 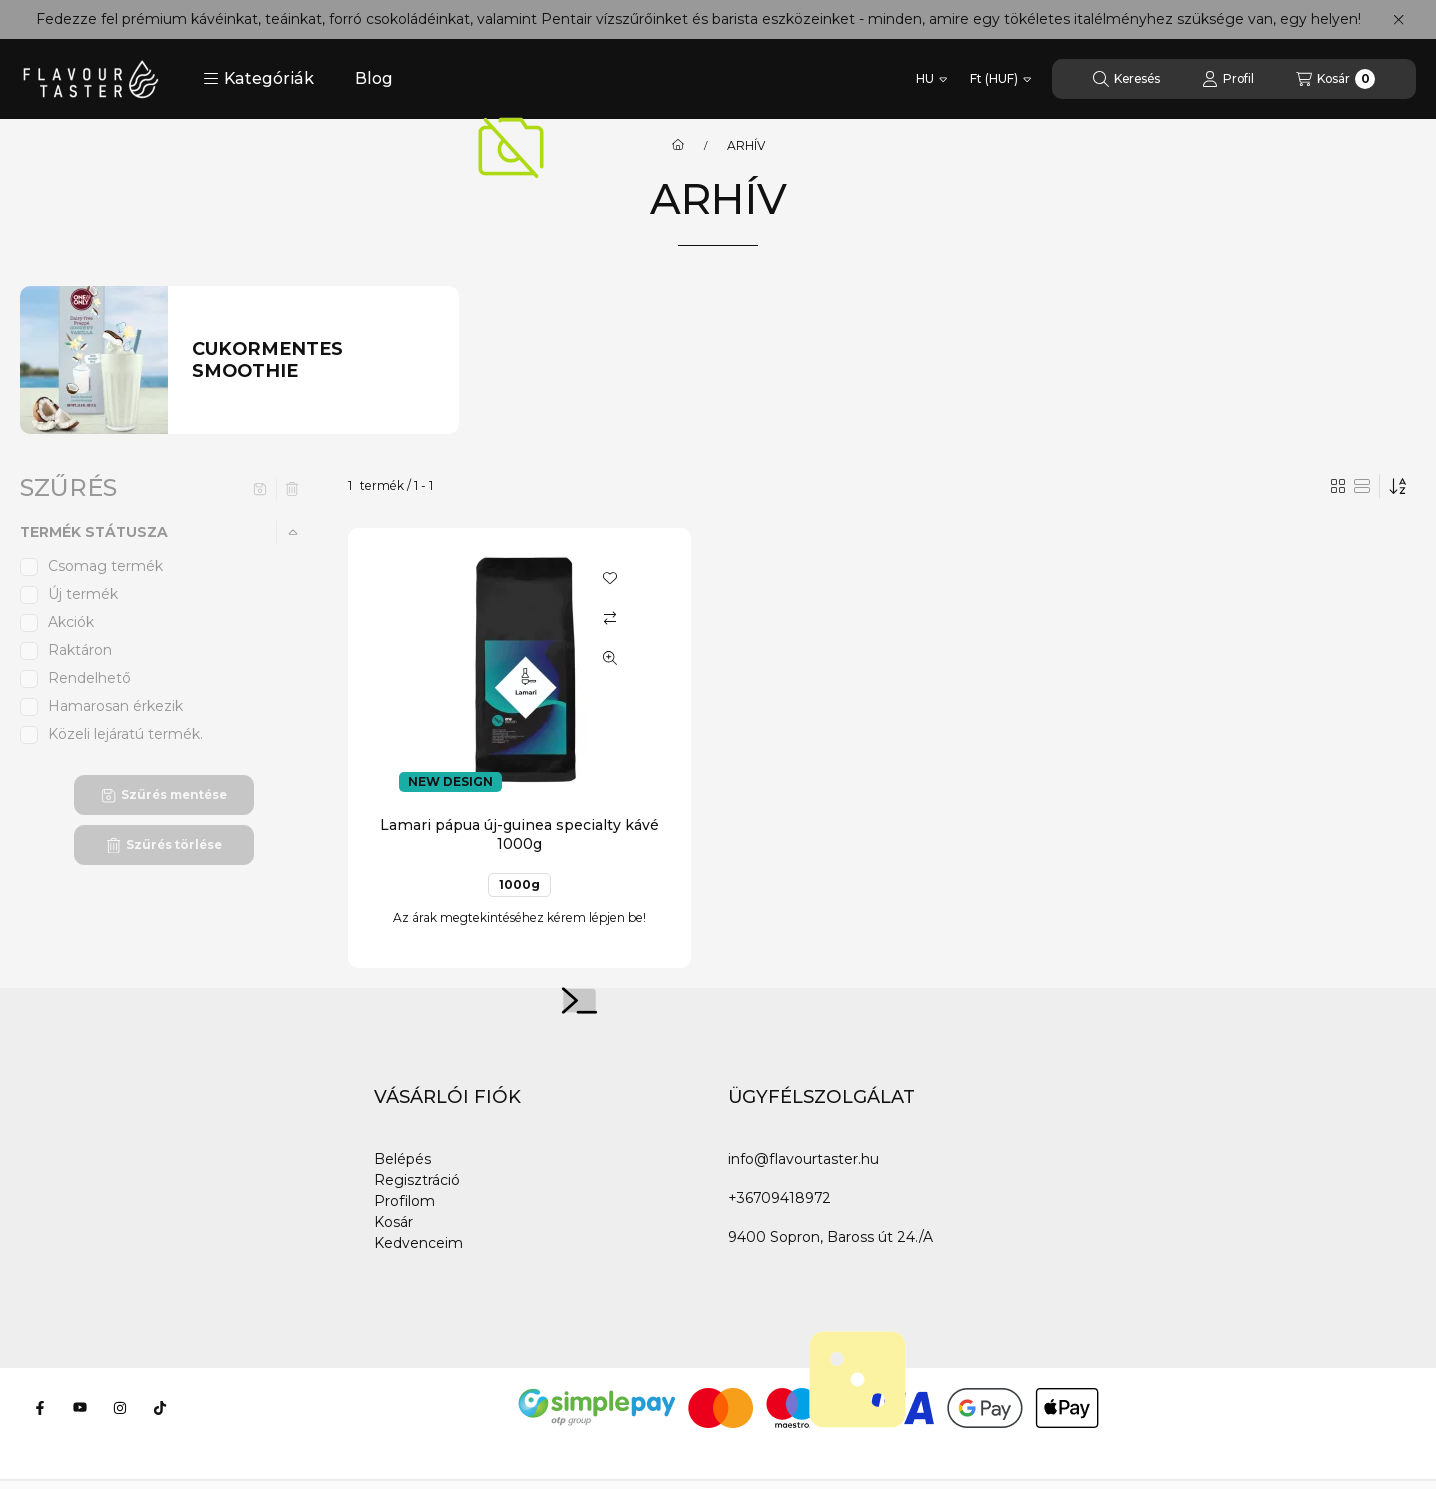 What do you see at coordinates (857, 1379) in the screenshot?
I see `randomize or shuffle content` at bounding box center [857, 1379].